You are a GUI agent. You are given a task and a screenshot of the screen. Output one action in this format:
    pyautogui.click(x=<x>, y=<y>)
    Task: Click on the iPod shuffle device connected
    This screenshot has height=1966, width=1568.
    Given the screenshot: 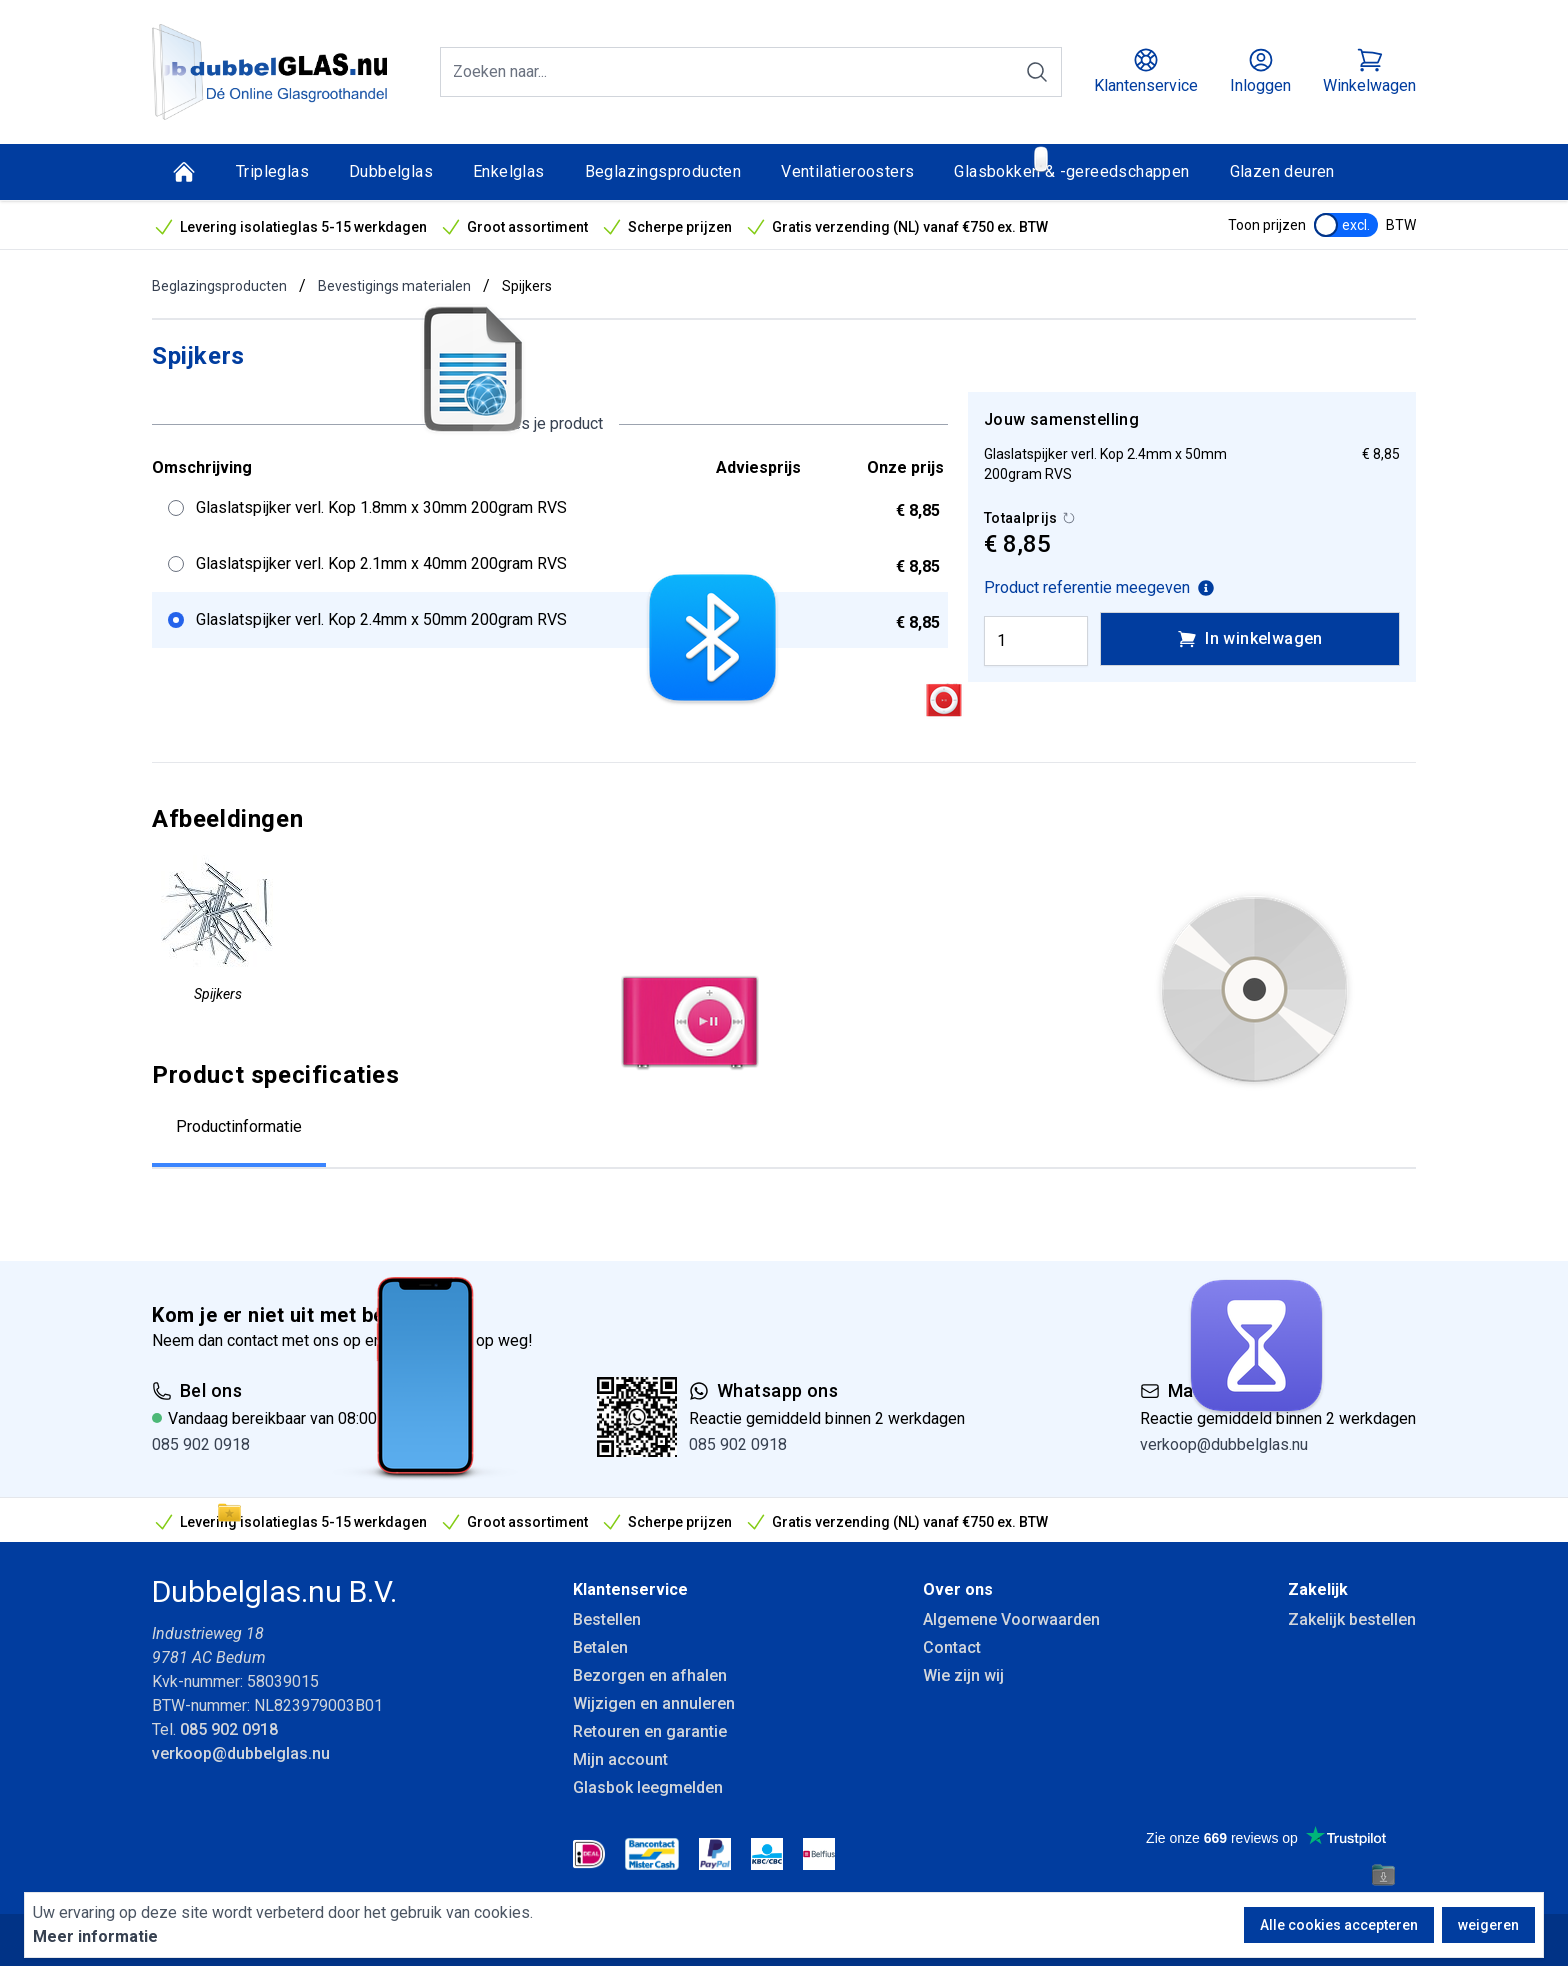 What is the action you would take?
    pyautogui.click(x=944, y=700)
    